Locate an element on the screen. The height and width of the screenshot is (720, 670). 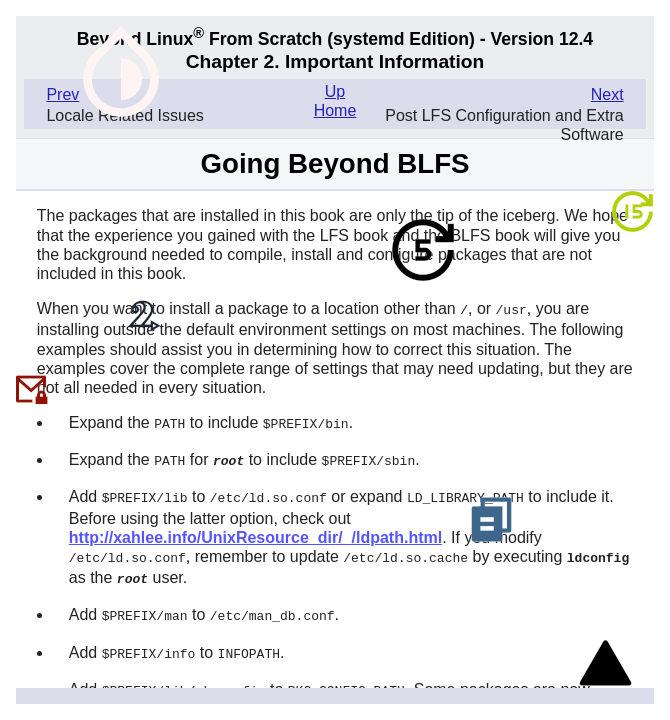
copy file to clipboard is located at coordinates (491, 519).